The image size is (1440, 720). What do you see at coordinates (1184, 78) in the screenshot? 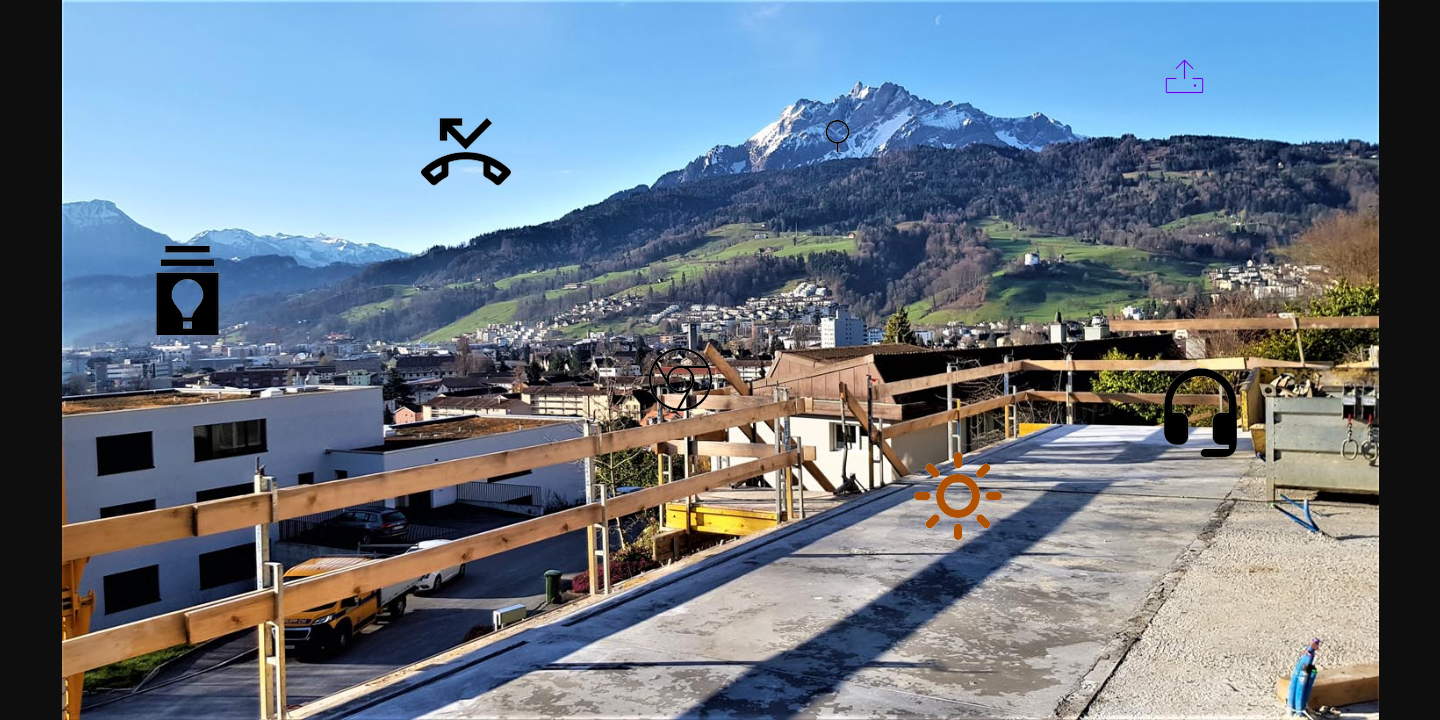
I see `upload a file or document` at bounding box center [1184, 78].